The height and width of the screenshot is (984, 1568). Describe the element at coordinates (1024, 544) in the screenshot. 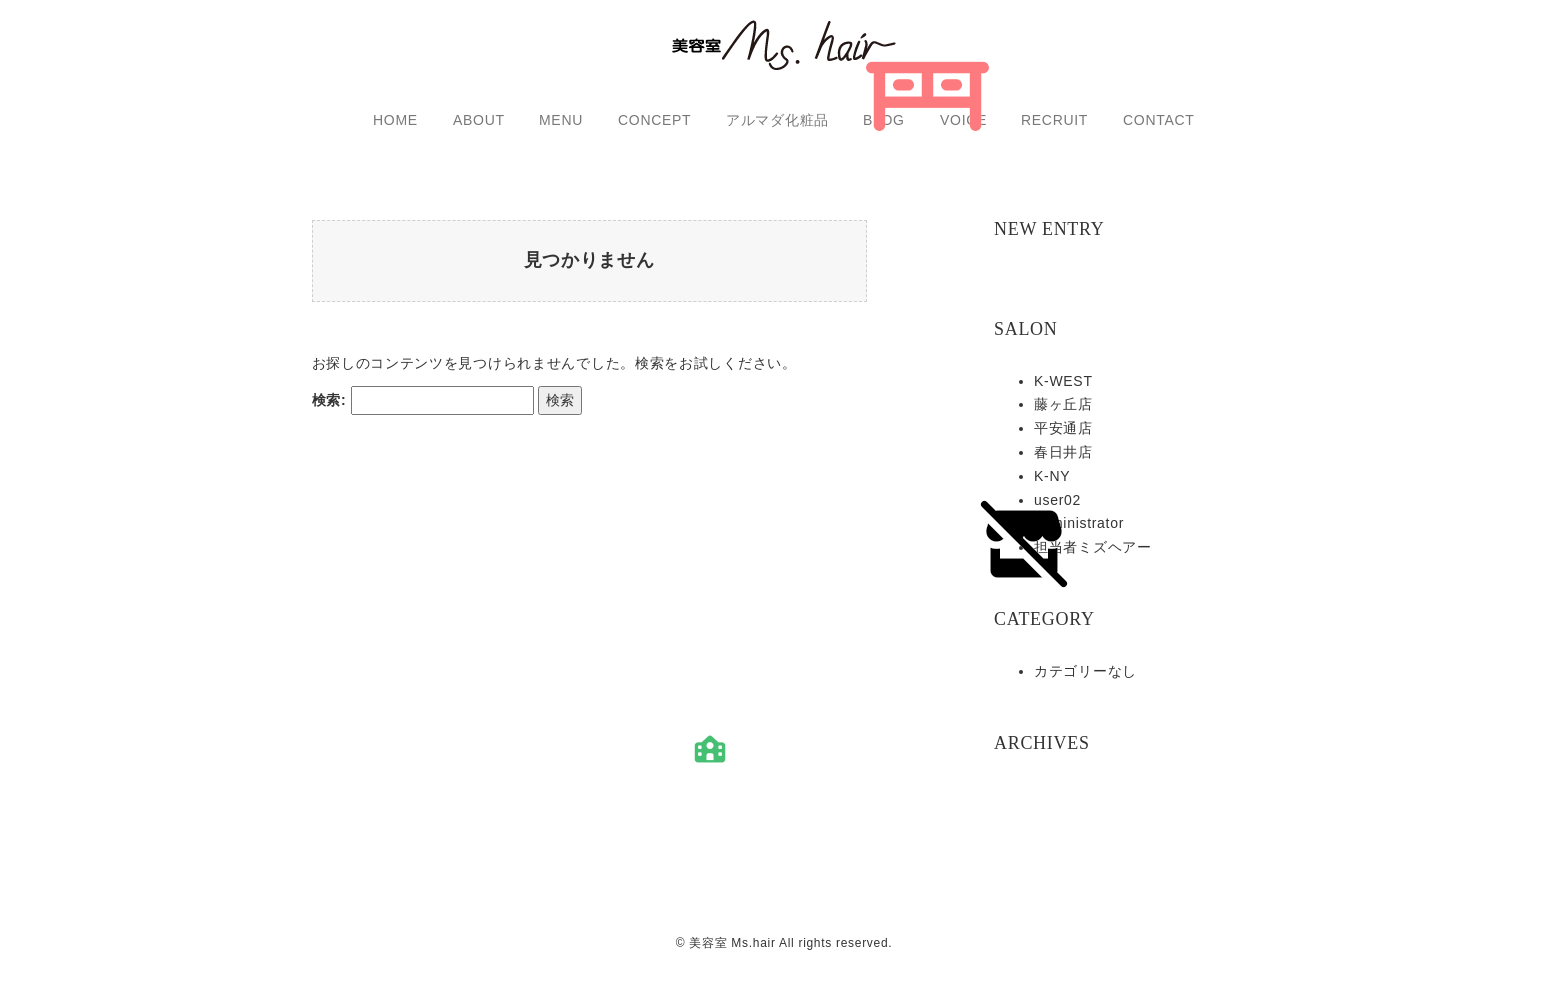

I see `indicates a store or shop is closed` at that location.